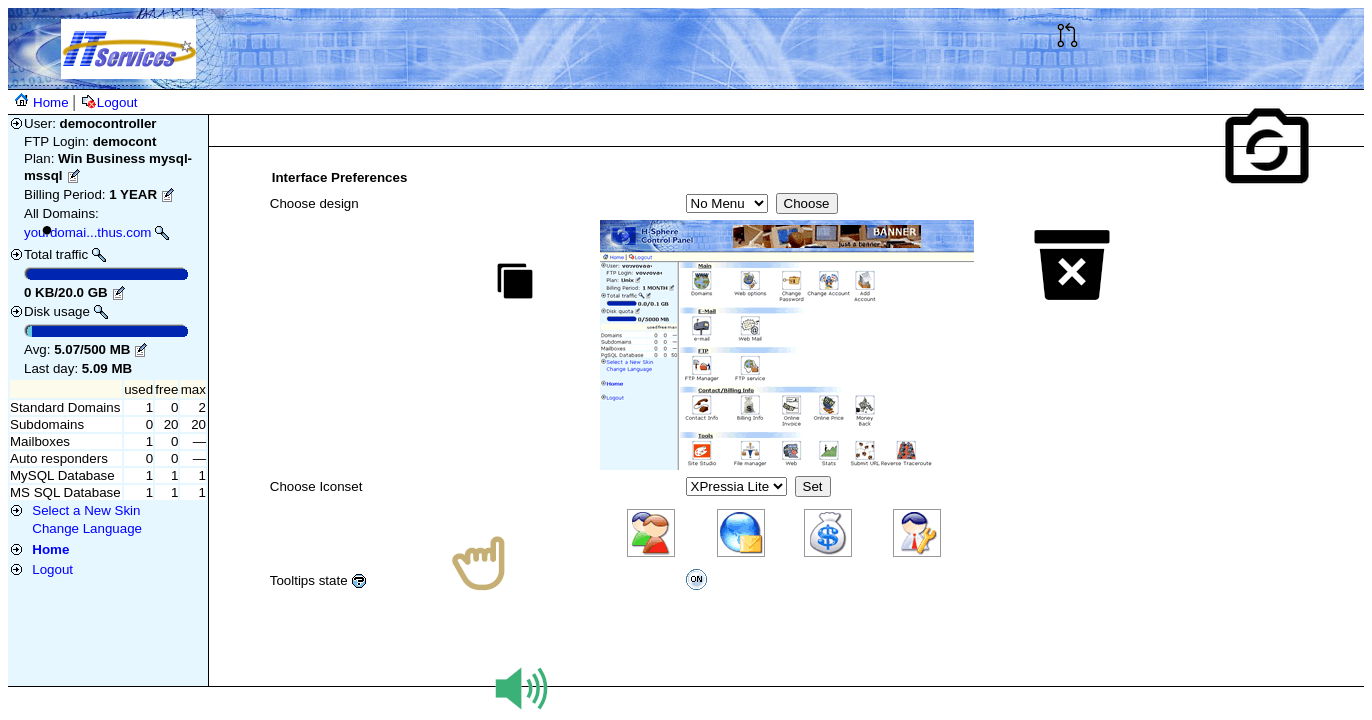 This screenshot has height=720, width=1372. I want to click on copy to clipboard, so click(515, 281).